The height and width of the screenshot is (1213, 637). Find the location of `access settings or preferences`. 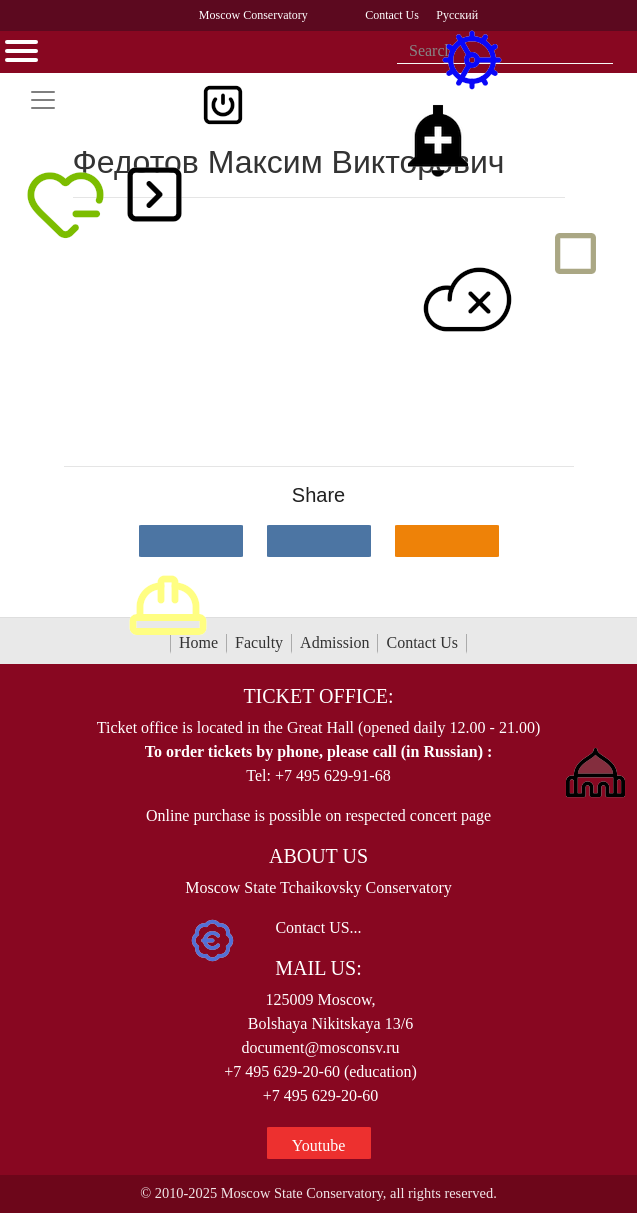

access settings or preferences is located at coordinates (472, 60).